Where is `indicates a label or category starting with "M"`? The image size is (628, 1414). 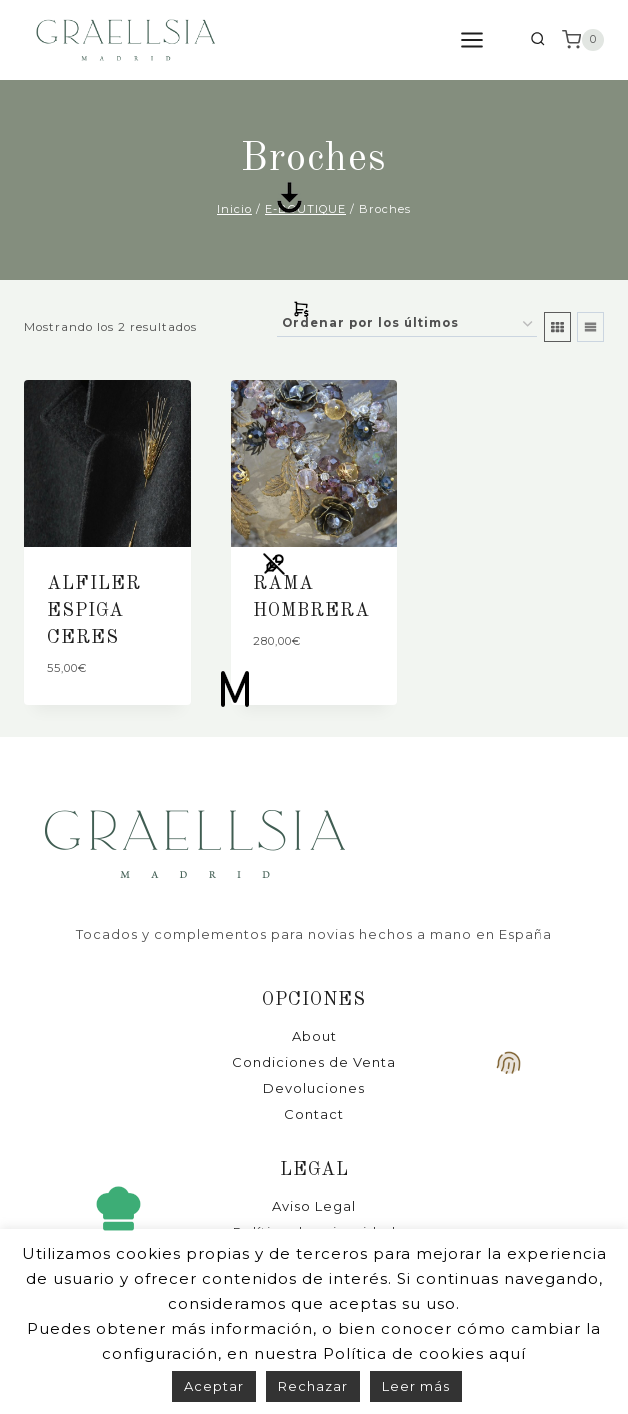
indicates a label or category starting with "M" is located at coordinates (235, 689).